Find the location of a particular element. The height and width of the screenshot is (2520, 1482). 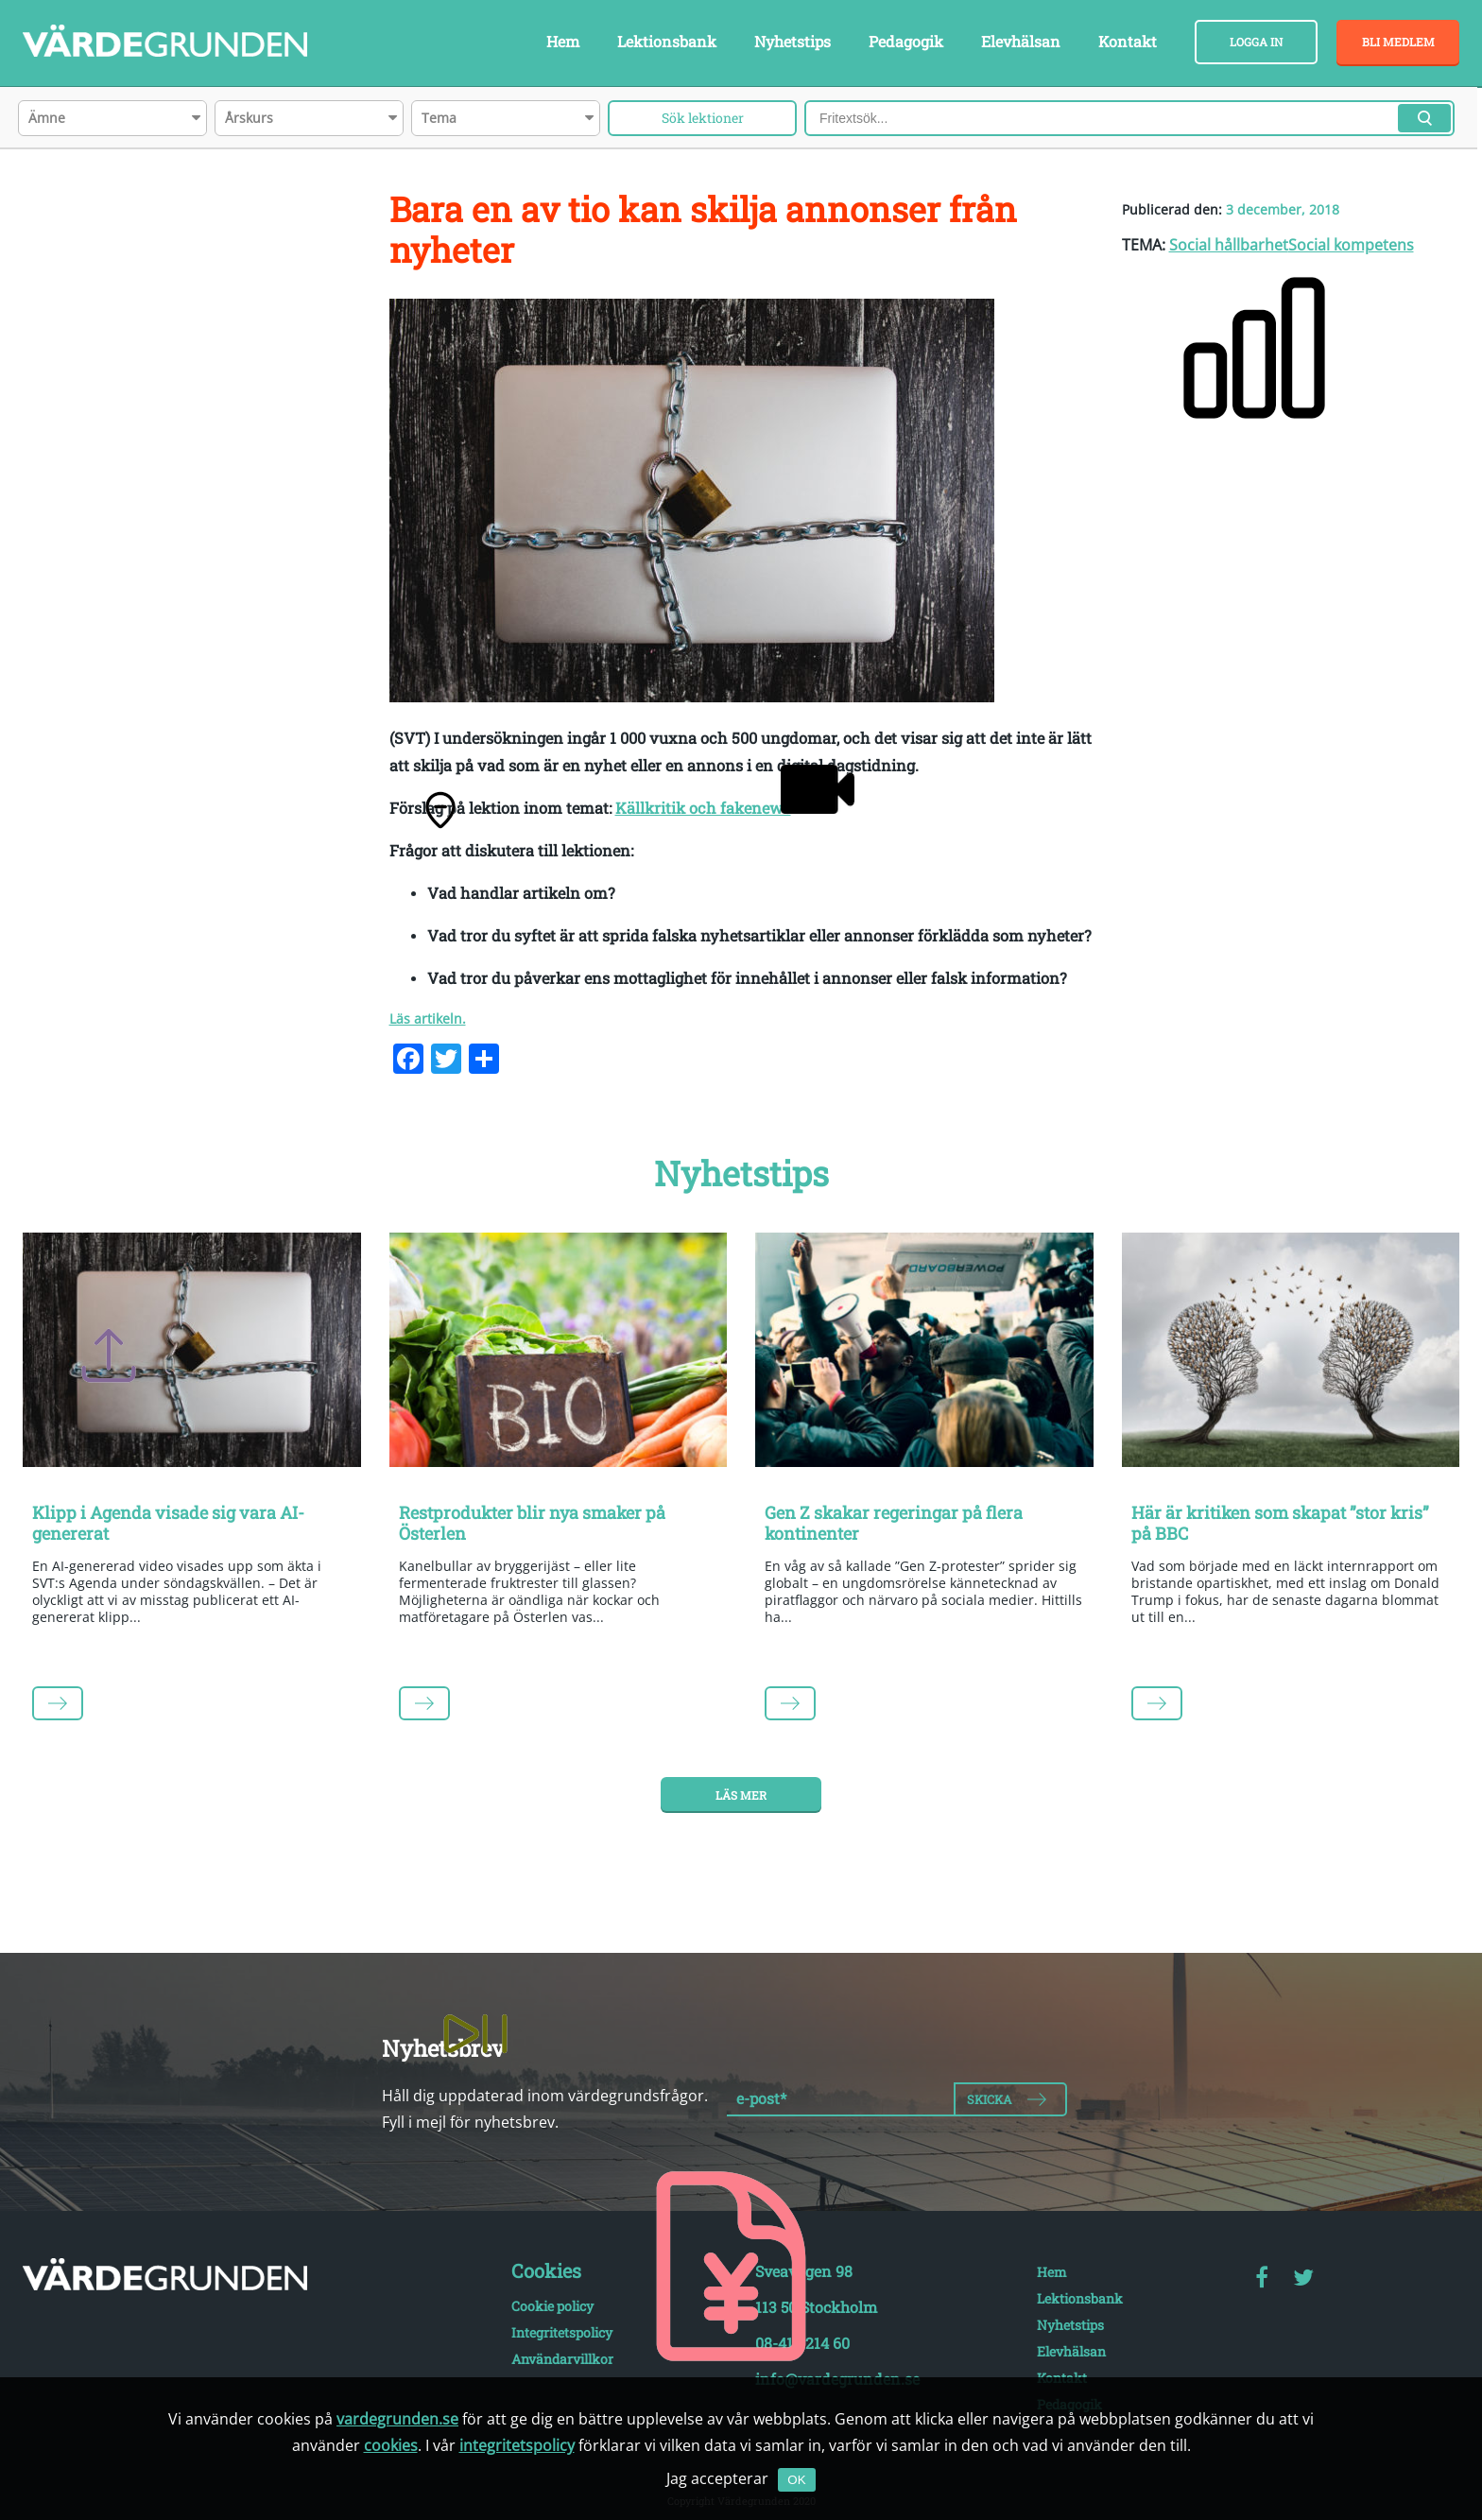

toggle between play and pause for media playback is located at coordinates (475, 2031).